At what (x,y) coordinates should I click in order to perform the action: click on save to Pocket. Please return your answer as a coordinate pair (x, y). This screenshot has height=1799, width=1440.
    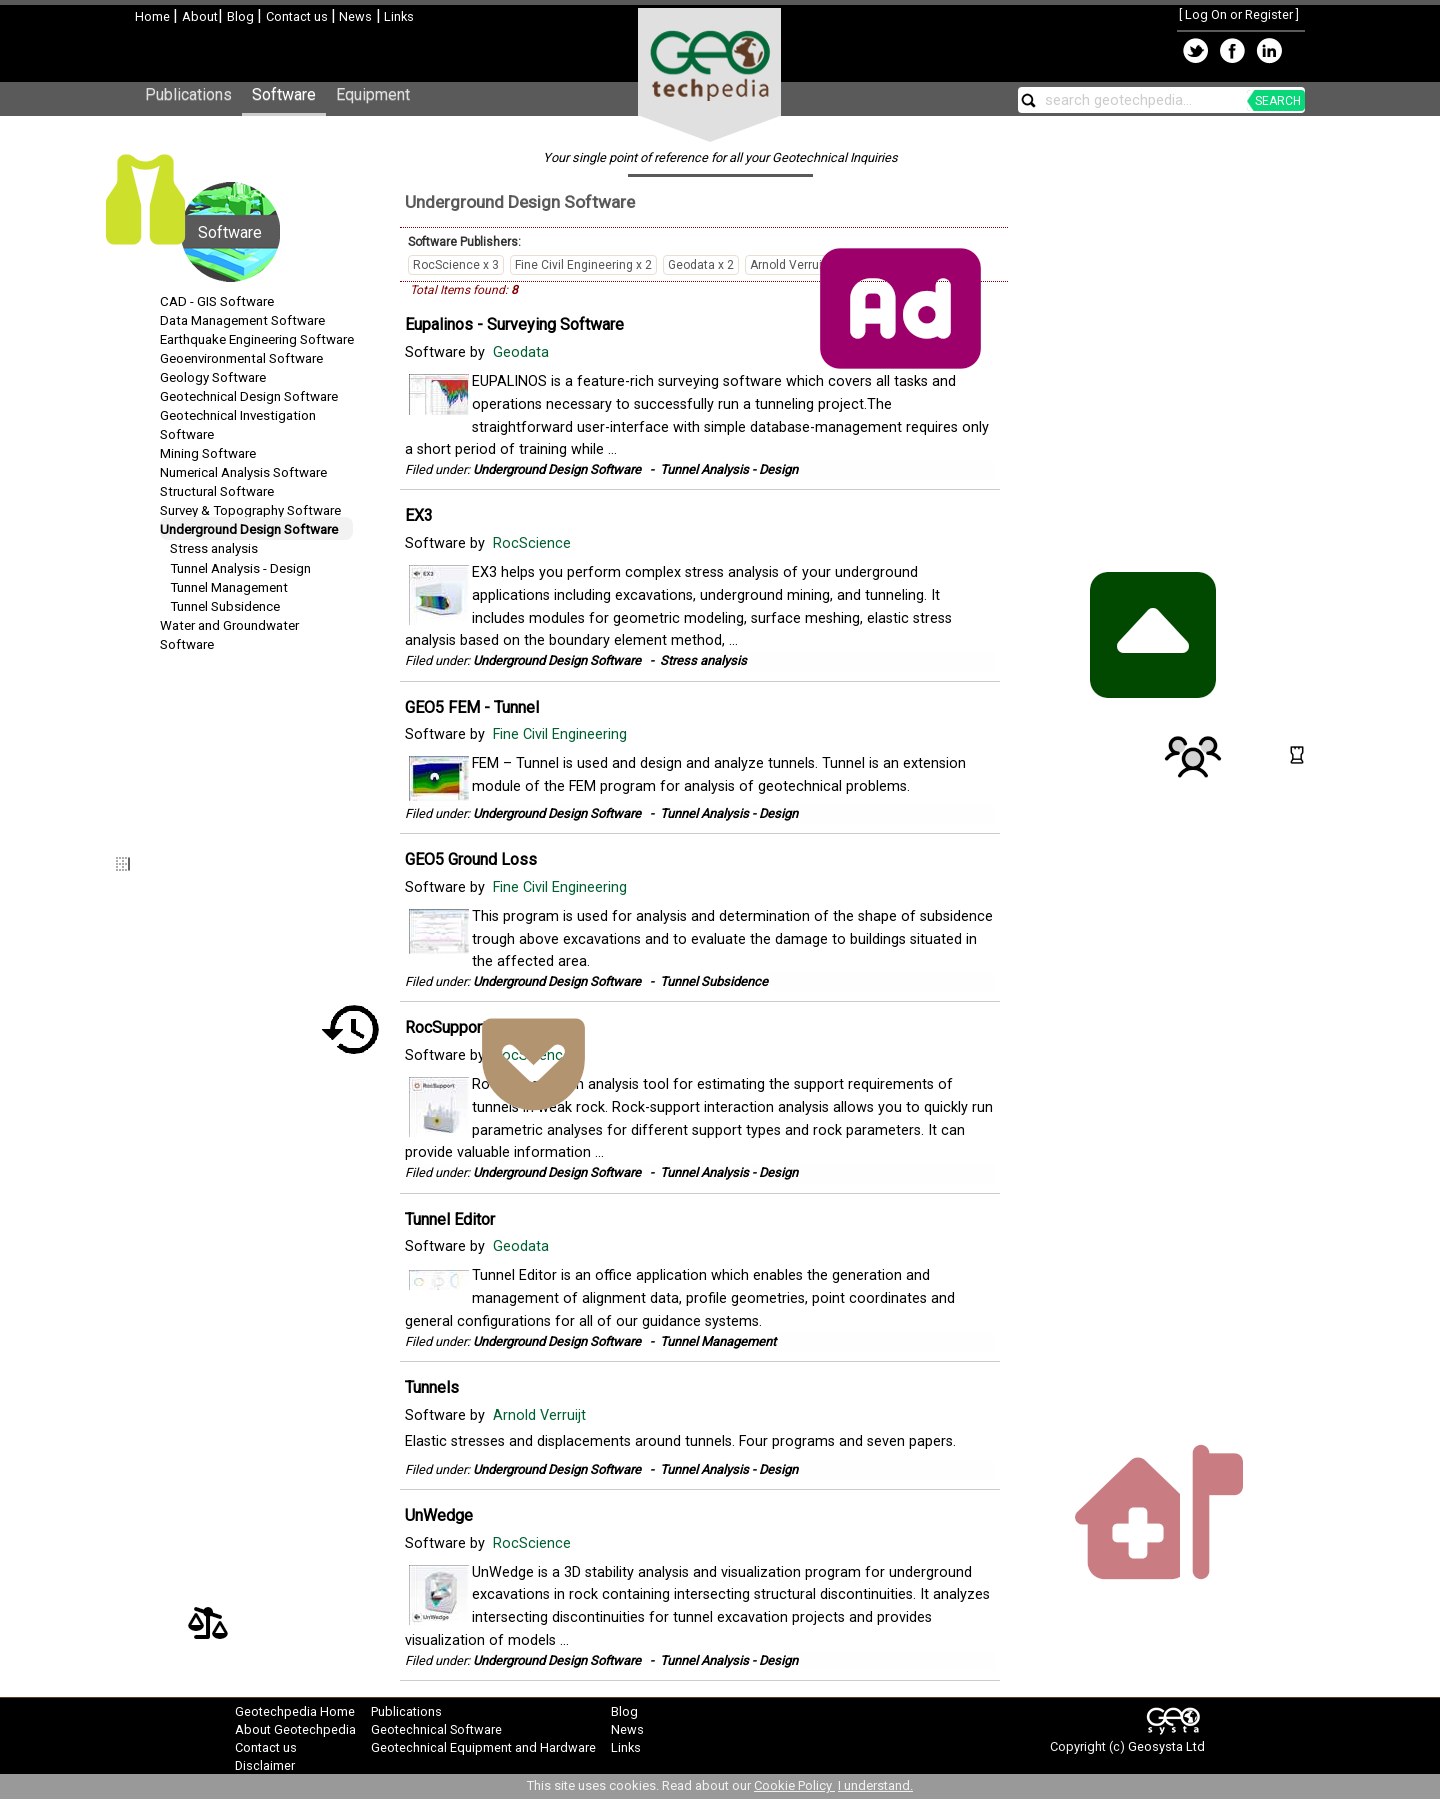
    Looking at the image, I should click on (533, 1062).